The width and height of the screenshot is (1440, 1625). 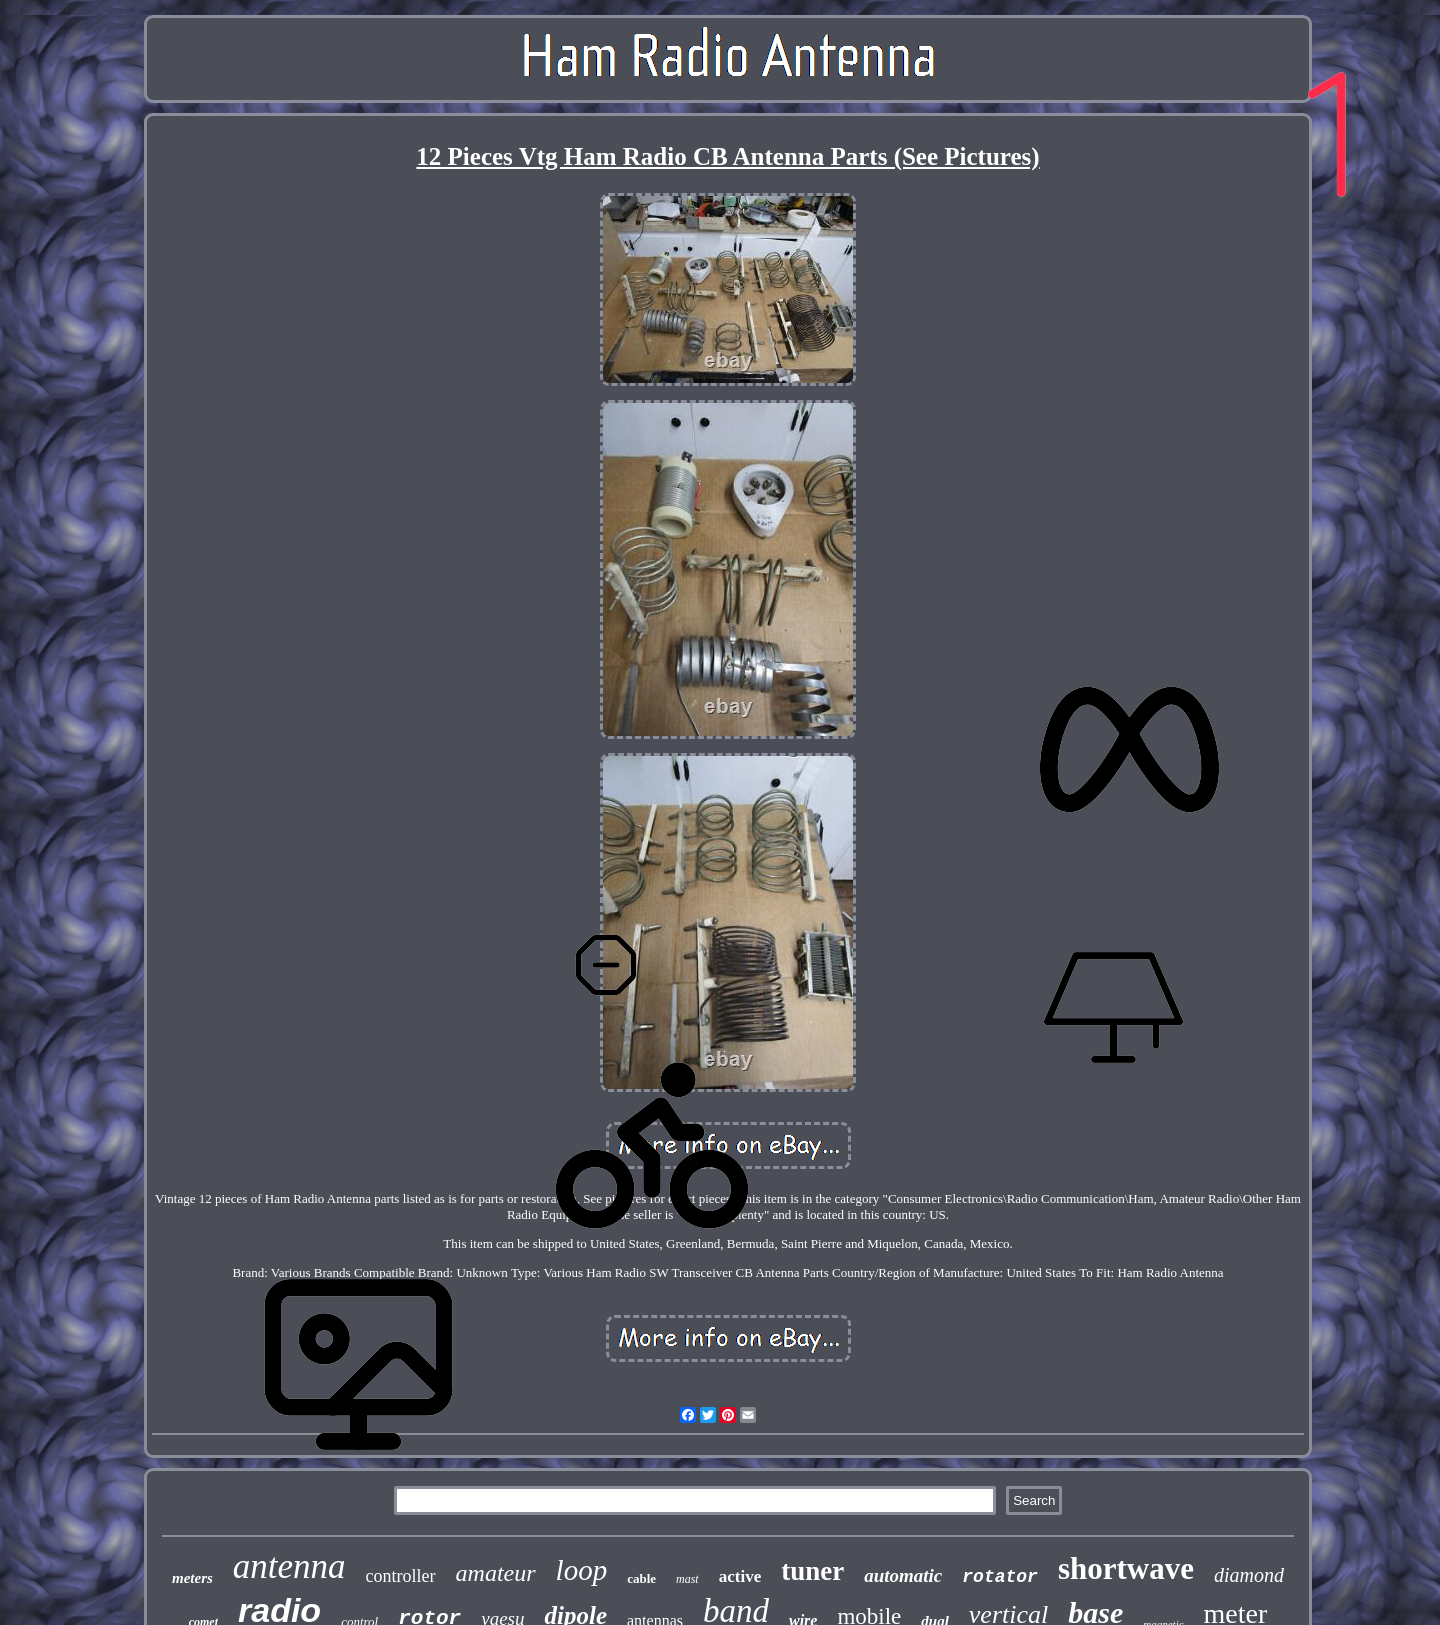 I want to click on remove or delete an item, so click(x=606, y=965).